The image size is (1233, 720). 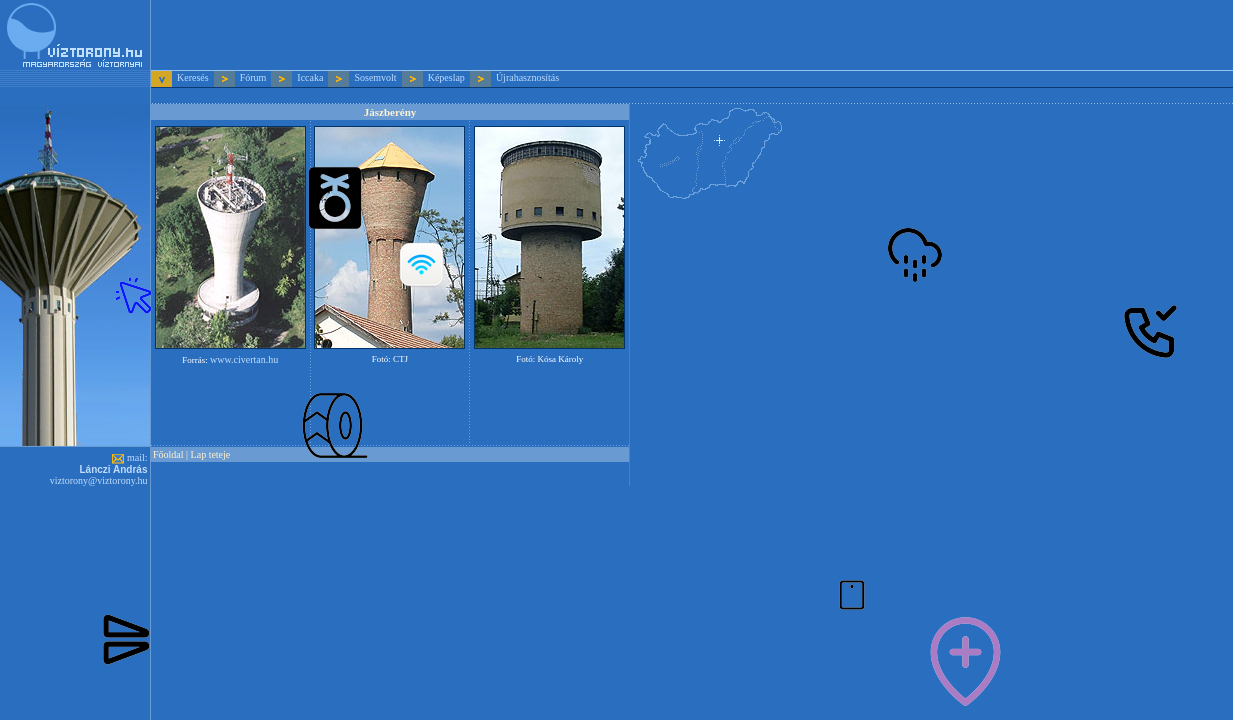 What do you see at coordinates (965, 661) in the screenshot?
I see `add a new location pin` at bounding box center [965, 661].